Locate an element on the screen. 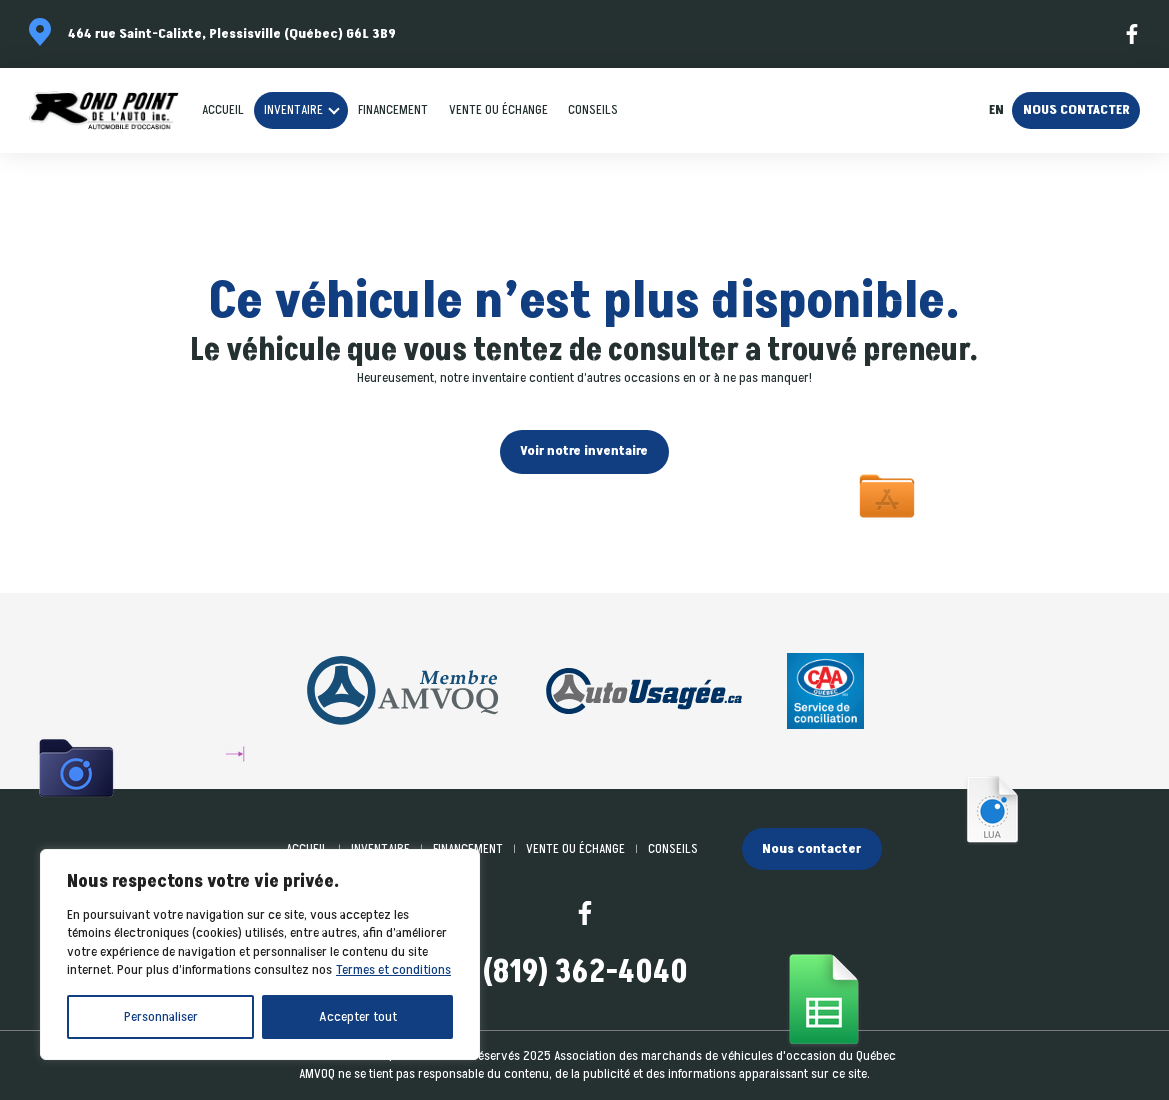 The image size is (1169, 1100). a lua script or source code file is located at coordinates (992, 810).